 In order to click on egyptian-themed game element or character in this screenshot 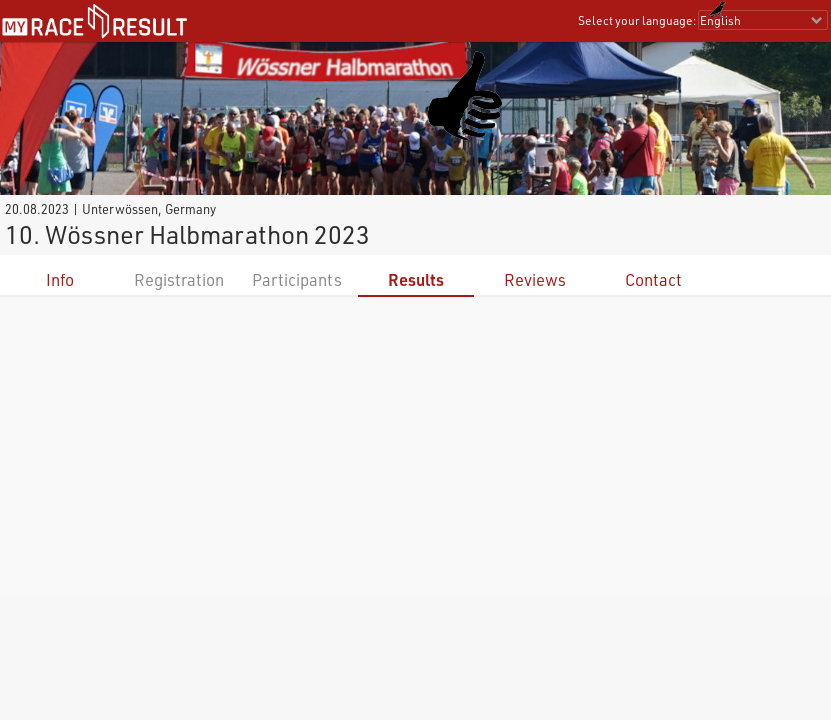, I will do `click(717, 9)`.